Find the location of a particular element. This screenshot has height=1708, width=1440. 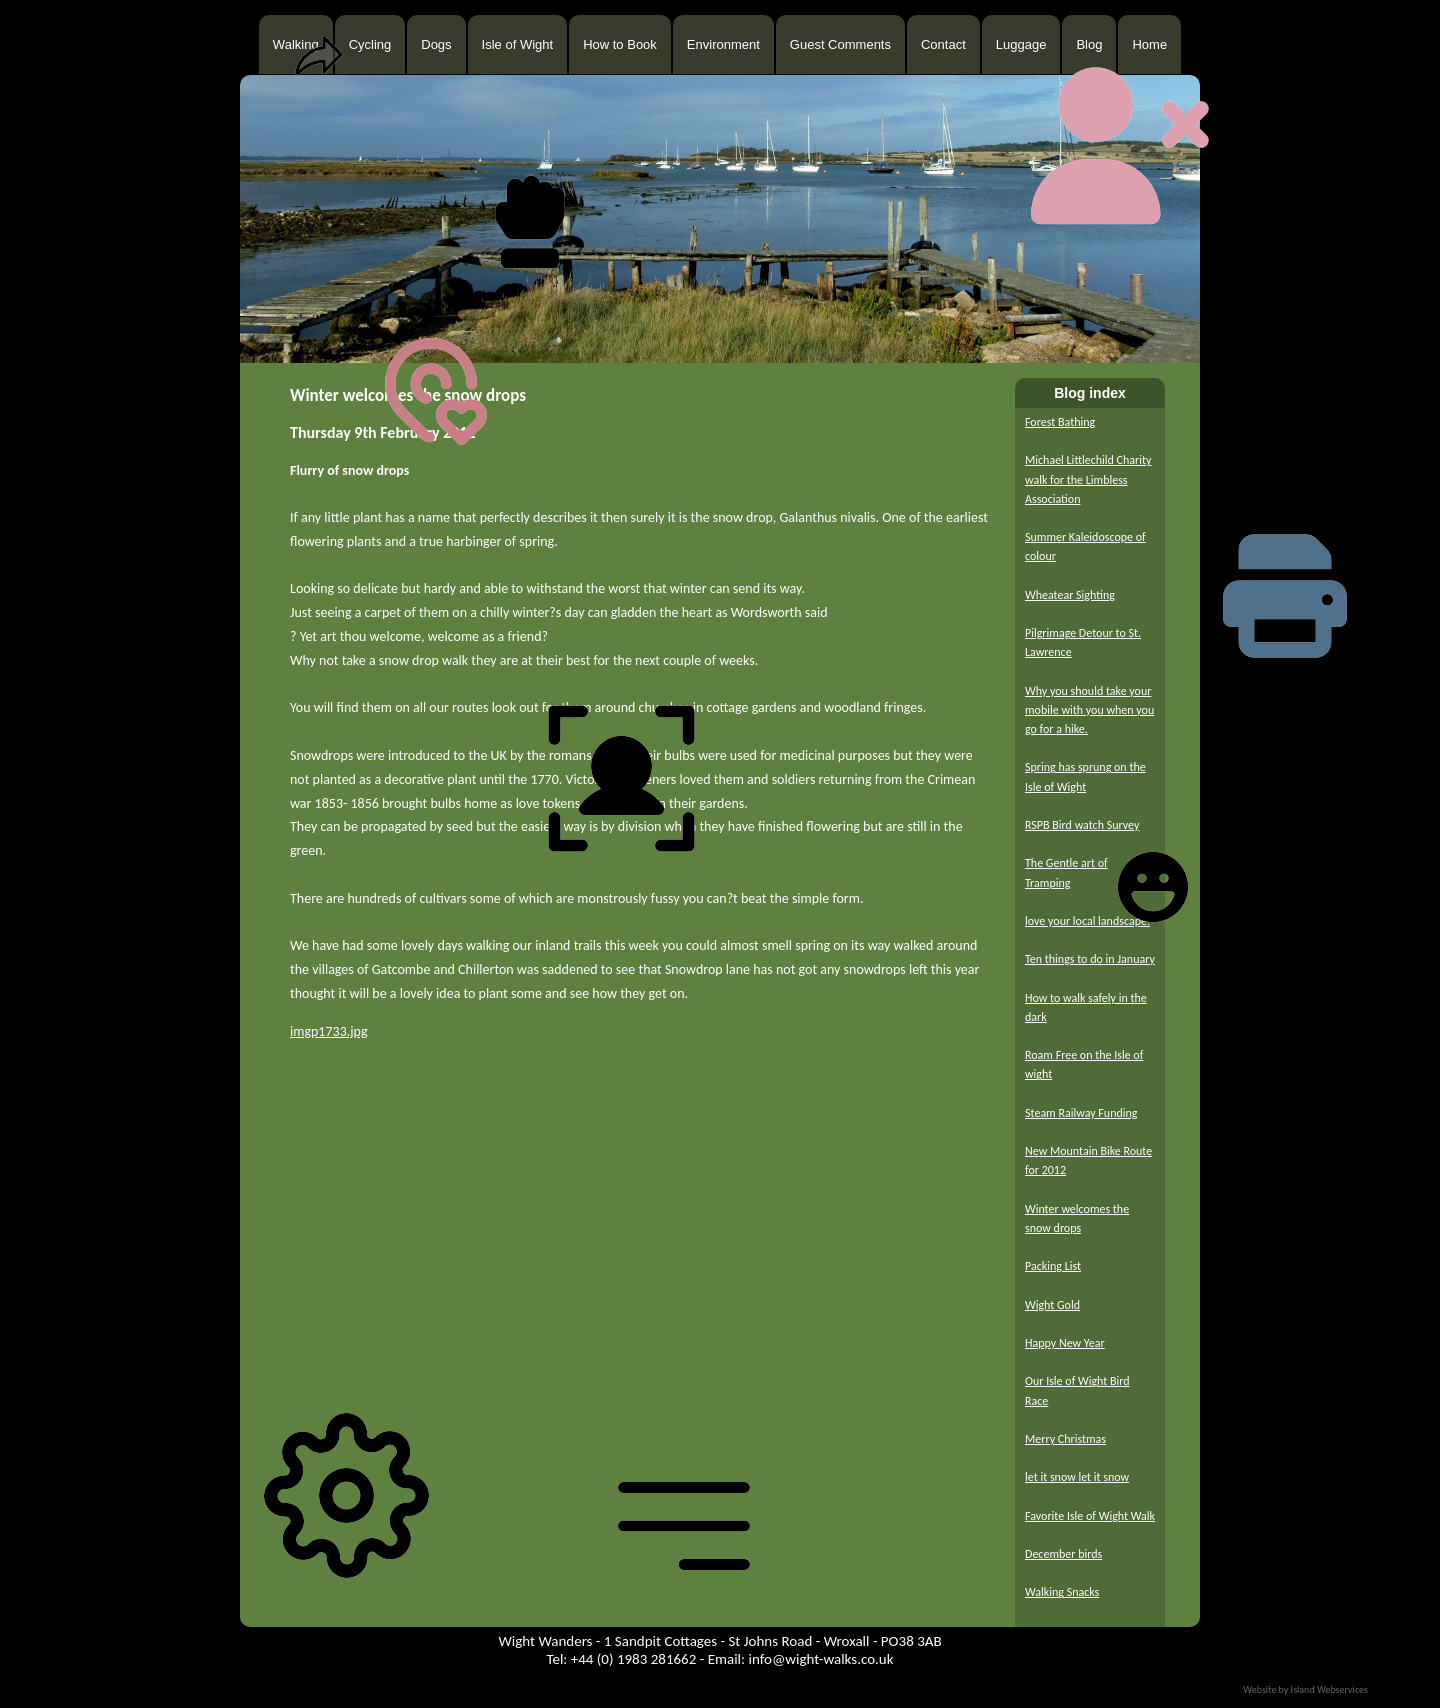

focus on current user profile is located at coordinates (621, 778).